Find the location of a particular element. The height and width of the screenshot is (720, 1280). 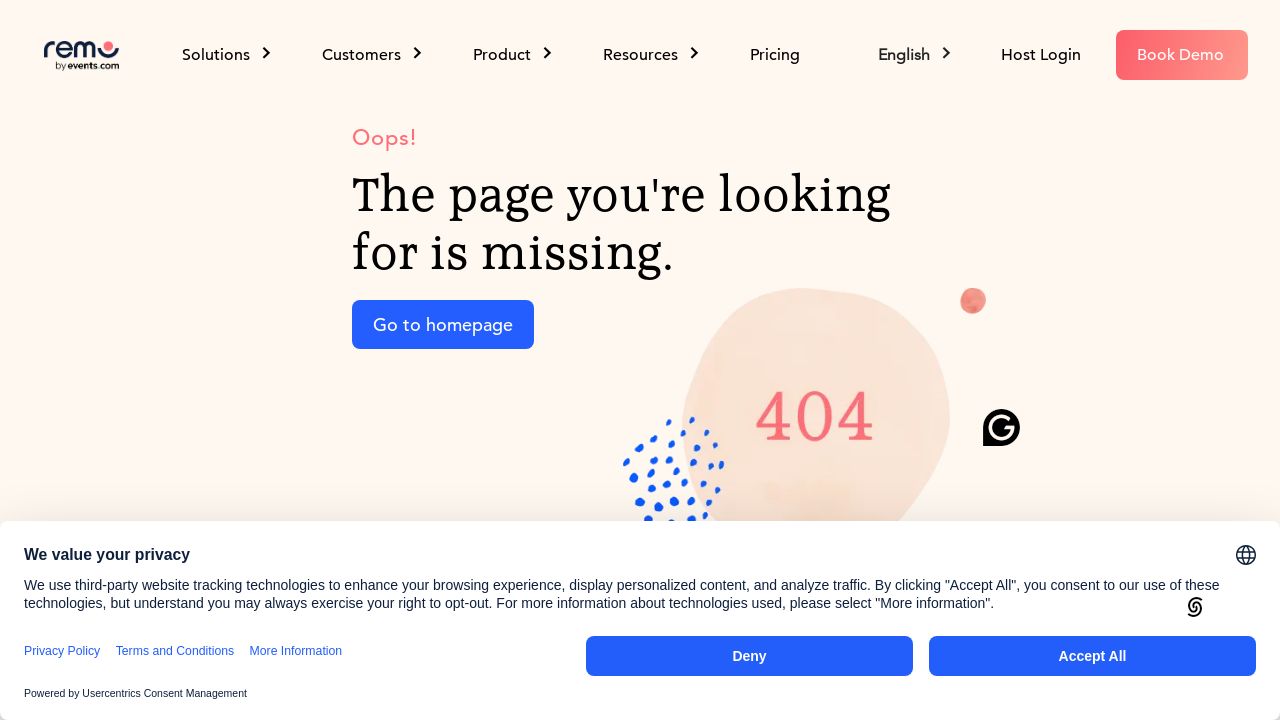

open Grammarly writing assistant is located at coordinates (1001, 427).